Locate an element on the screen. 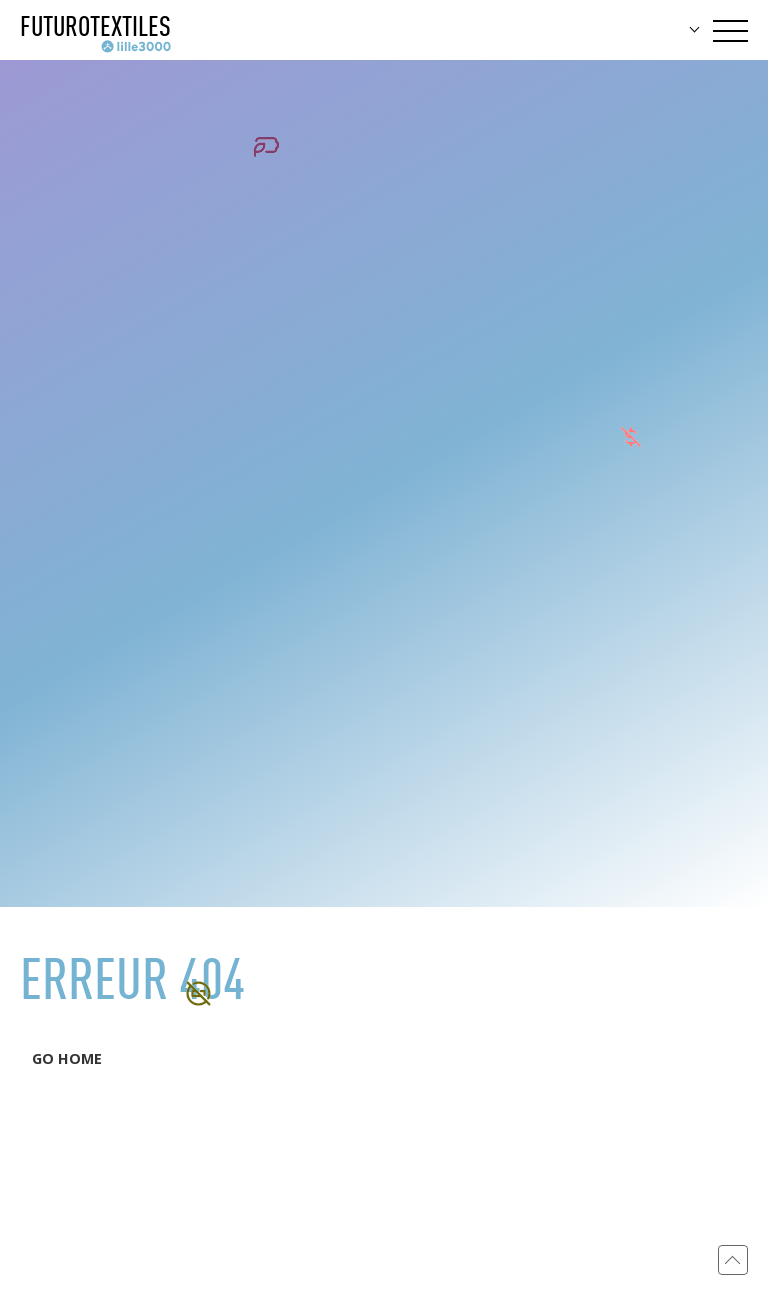 The image size is (768, 1295). indicates a free or no-cost item is located at coordinates (631, 437).